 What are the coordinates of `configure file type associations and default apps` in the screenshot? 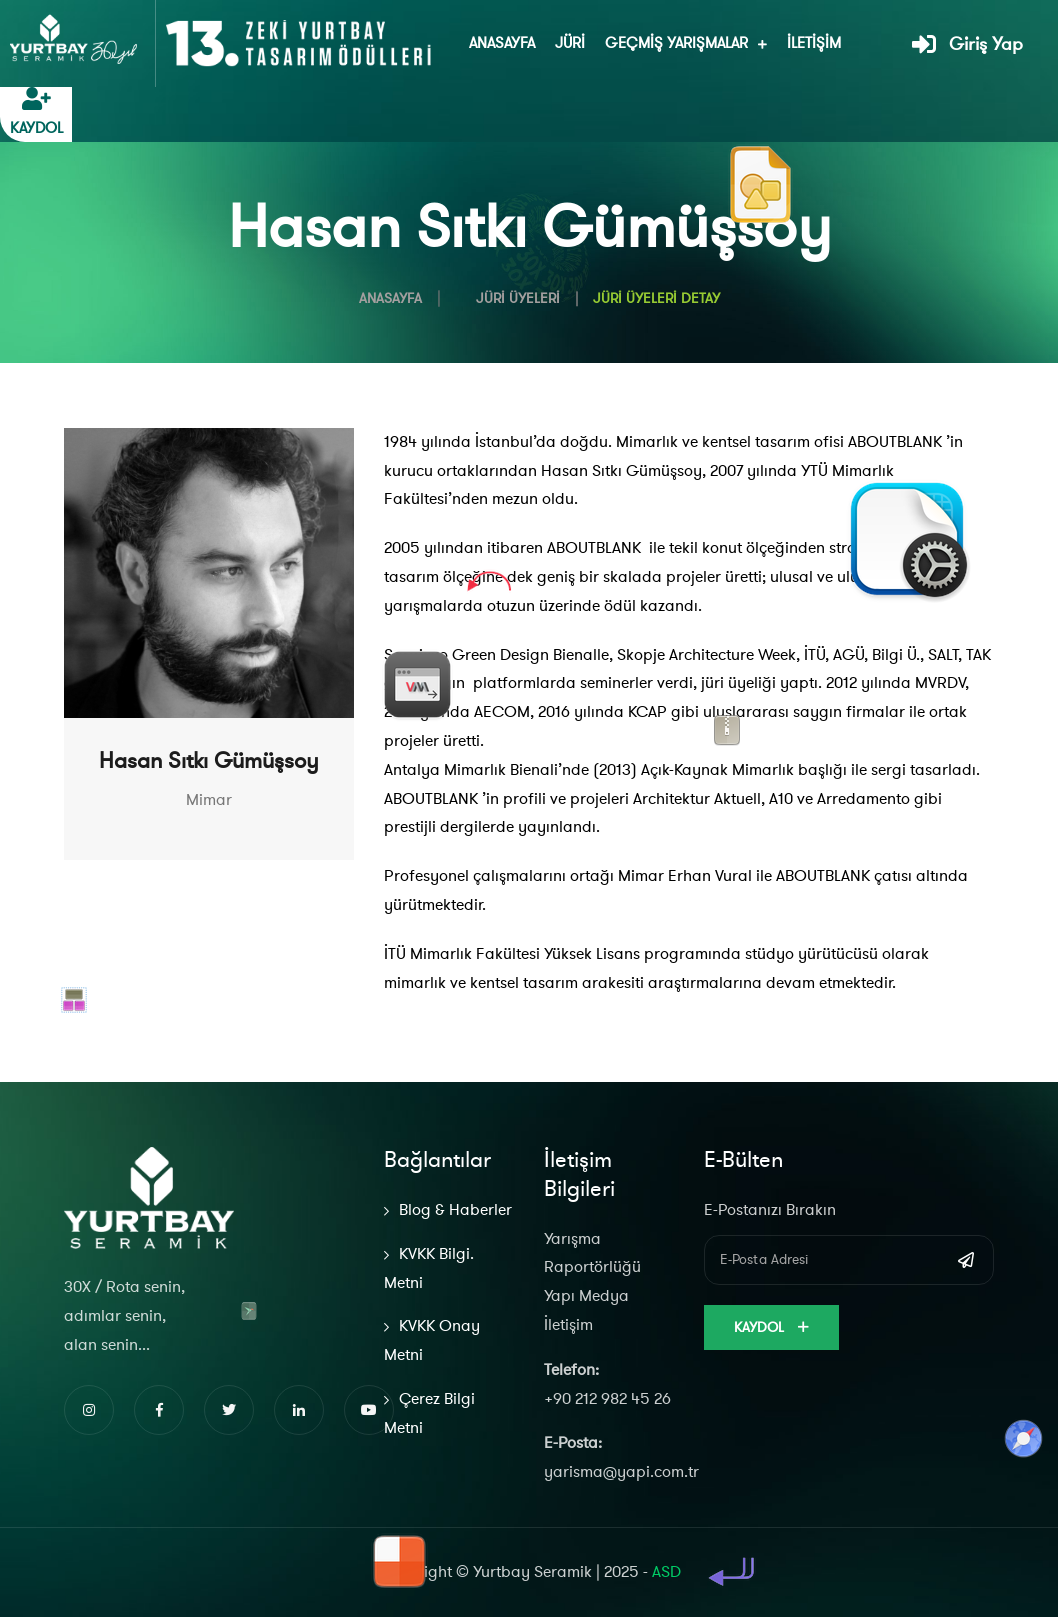 It's located at (907, 539).